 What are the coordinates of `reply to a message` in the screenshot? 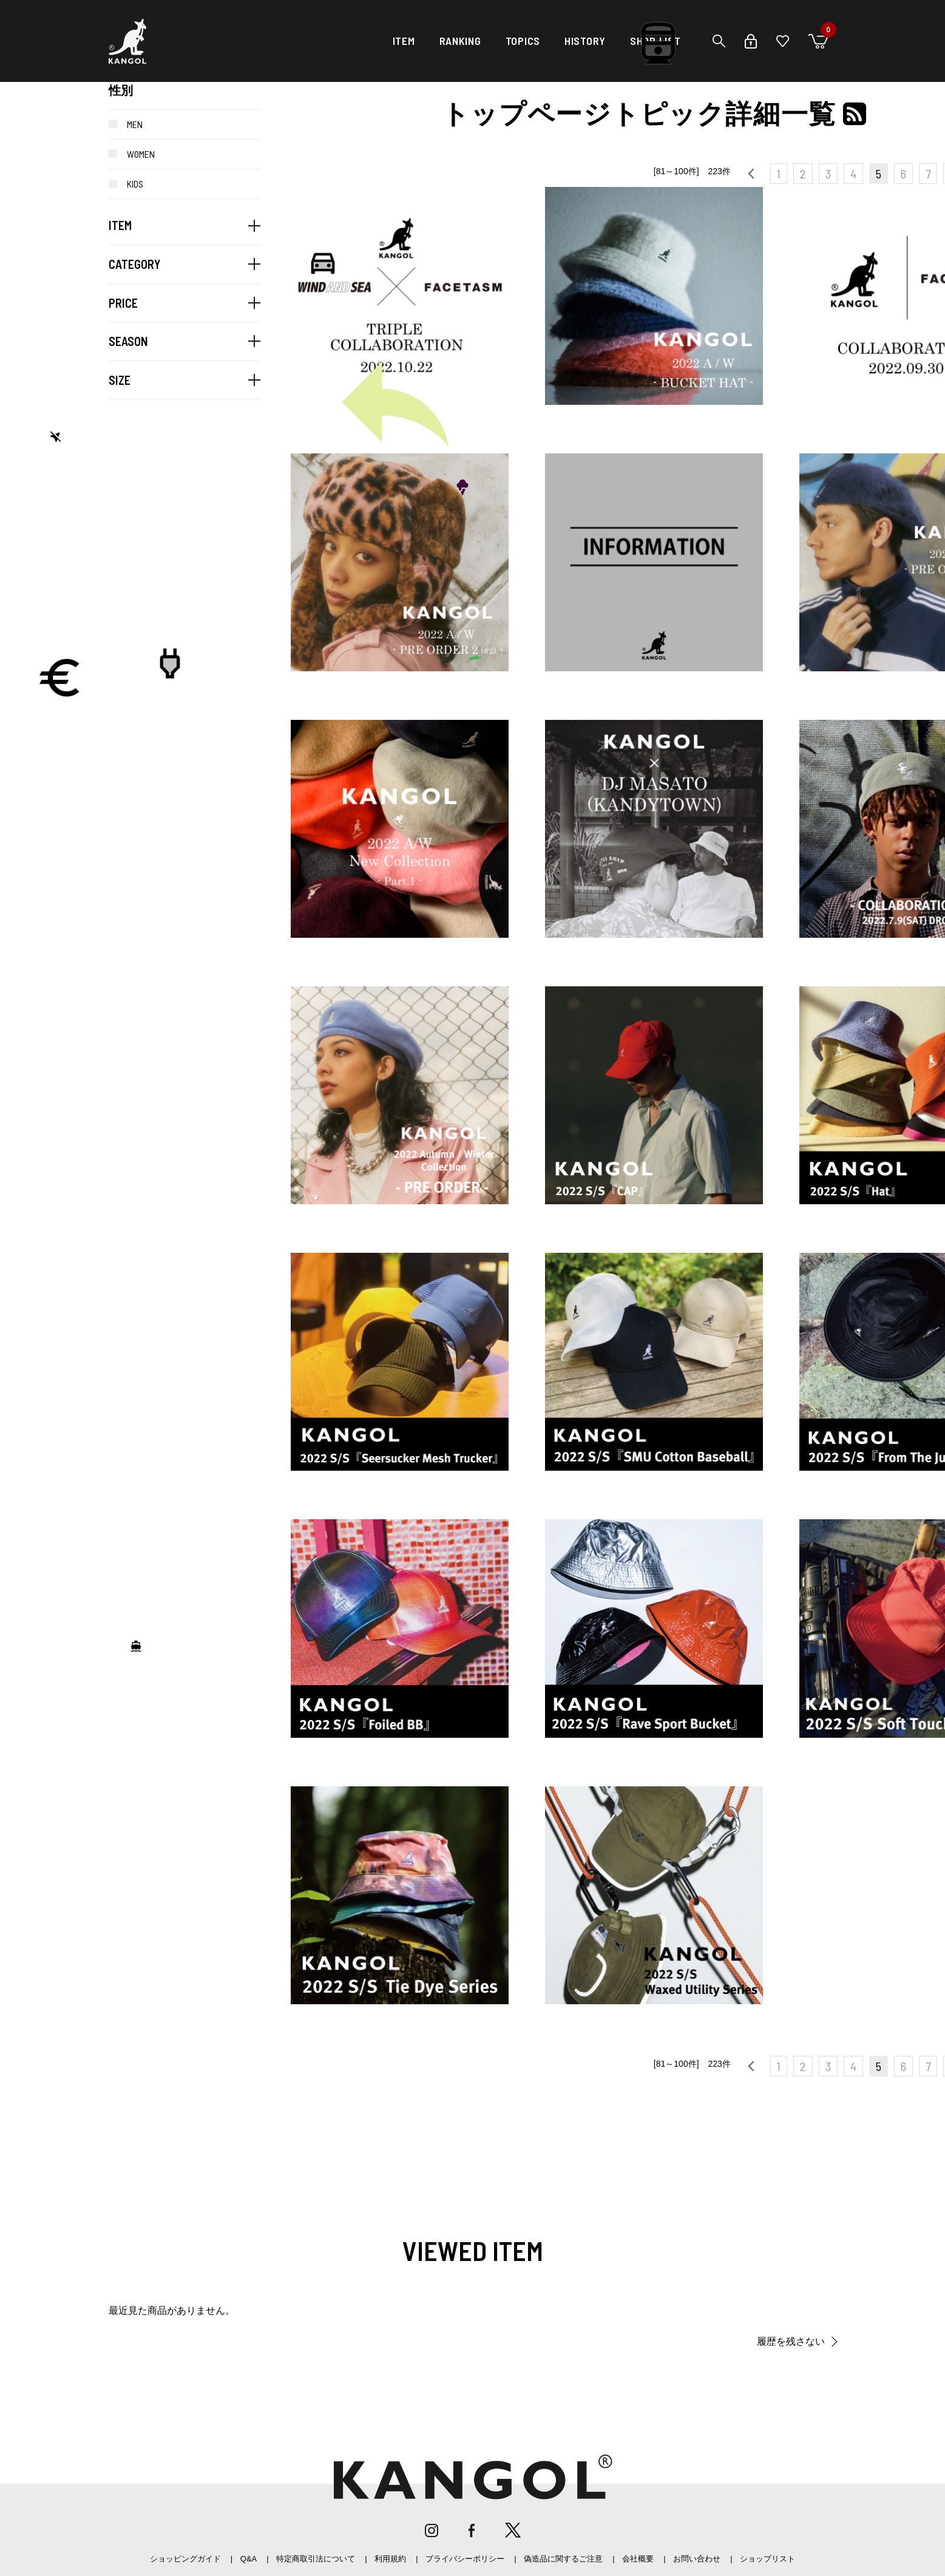 It's located at (395, 402).